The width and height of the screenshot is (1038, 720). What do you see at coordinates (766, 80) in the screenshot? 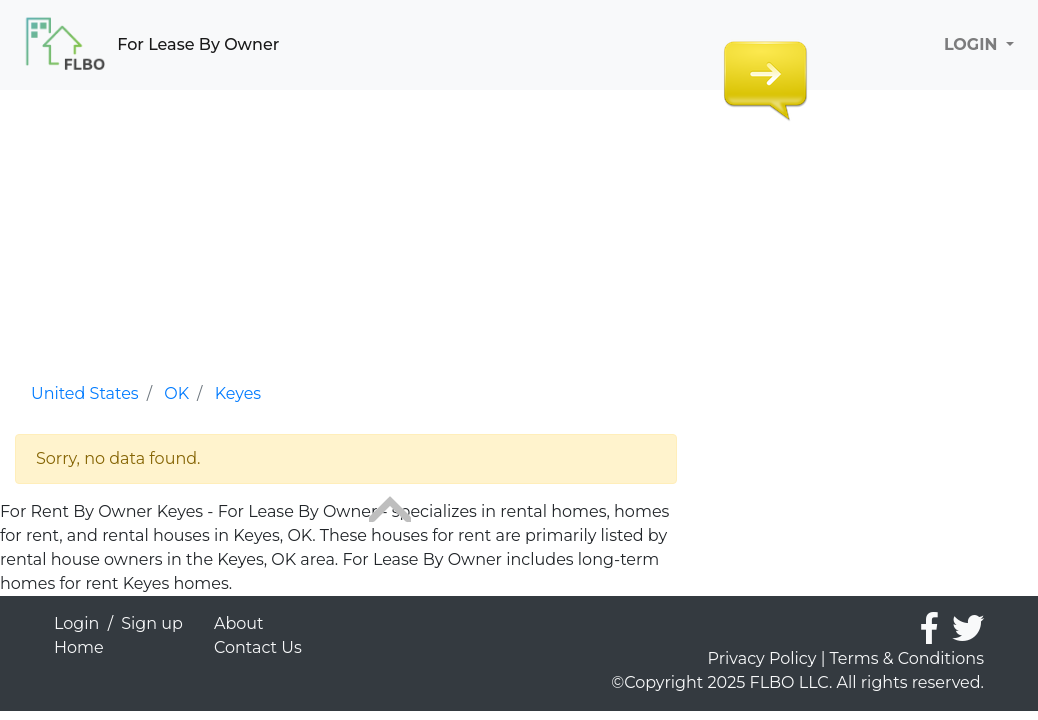
I see `user status: away or stepped out` at bounding box center [766, 80].